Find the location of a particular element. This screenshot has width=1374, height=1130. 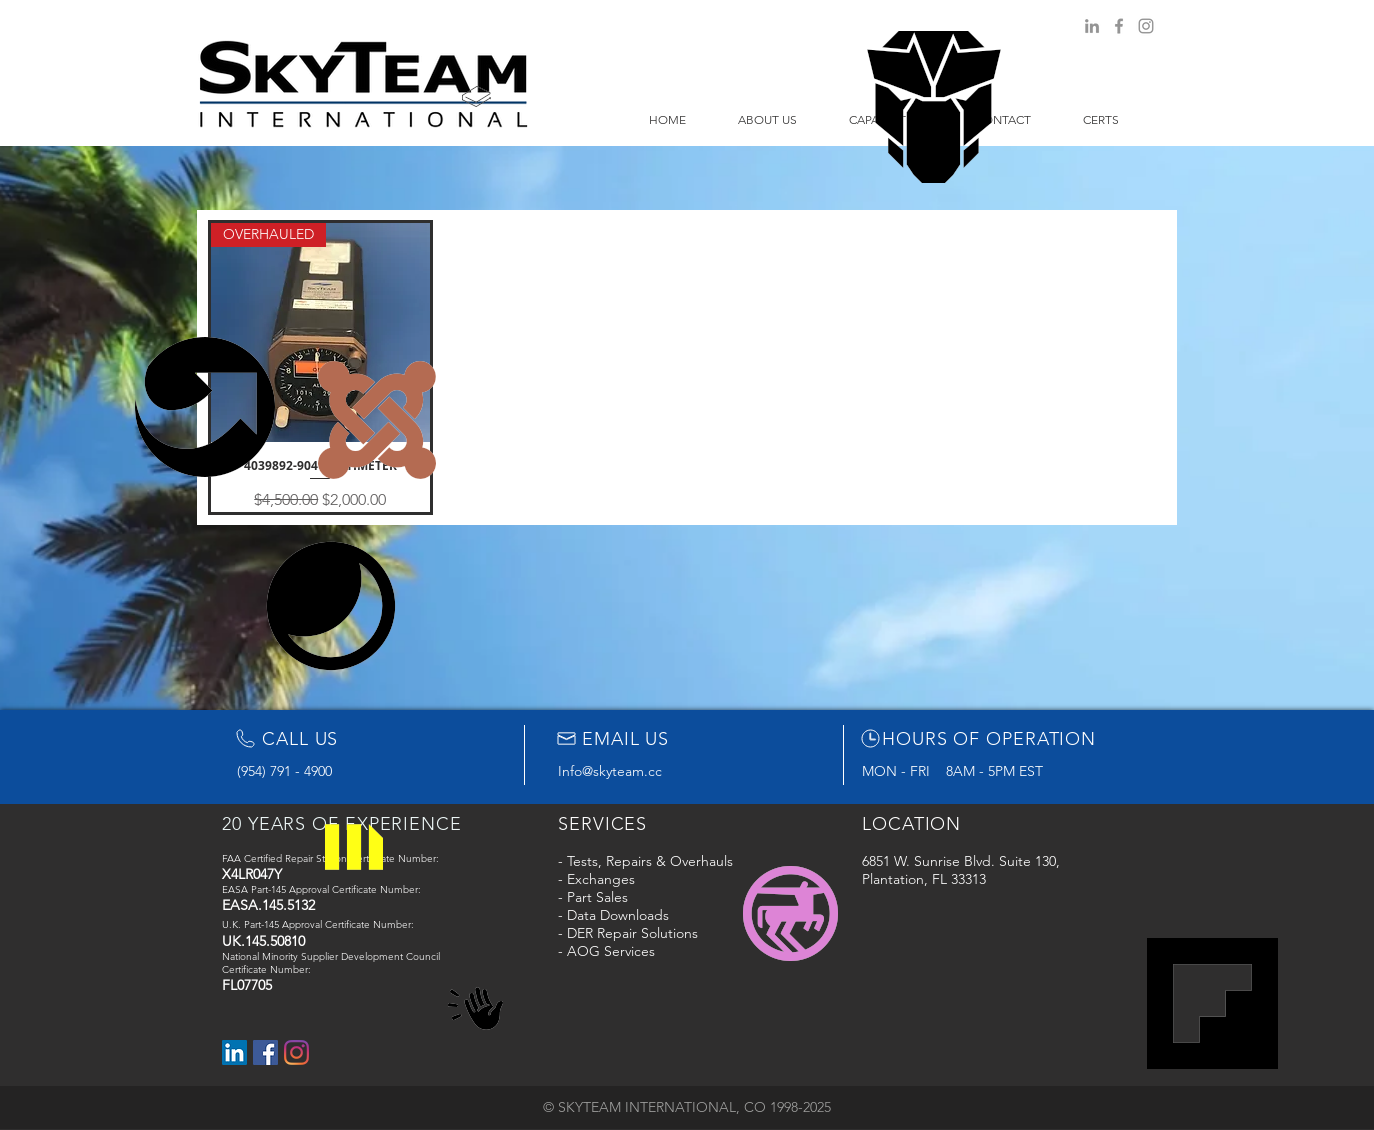

microstrategy company logo is located at coordinates (354, 847).